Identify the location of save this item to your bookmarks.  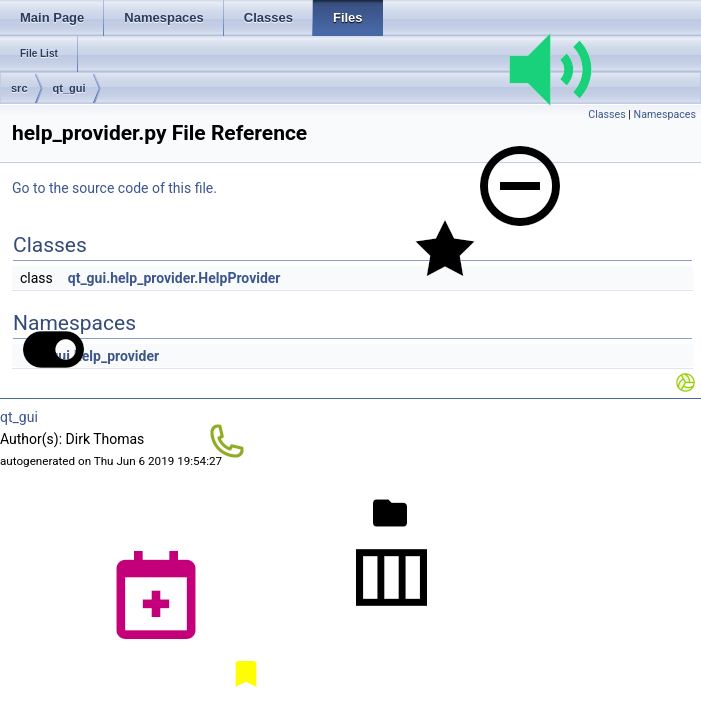
(246, 674).